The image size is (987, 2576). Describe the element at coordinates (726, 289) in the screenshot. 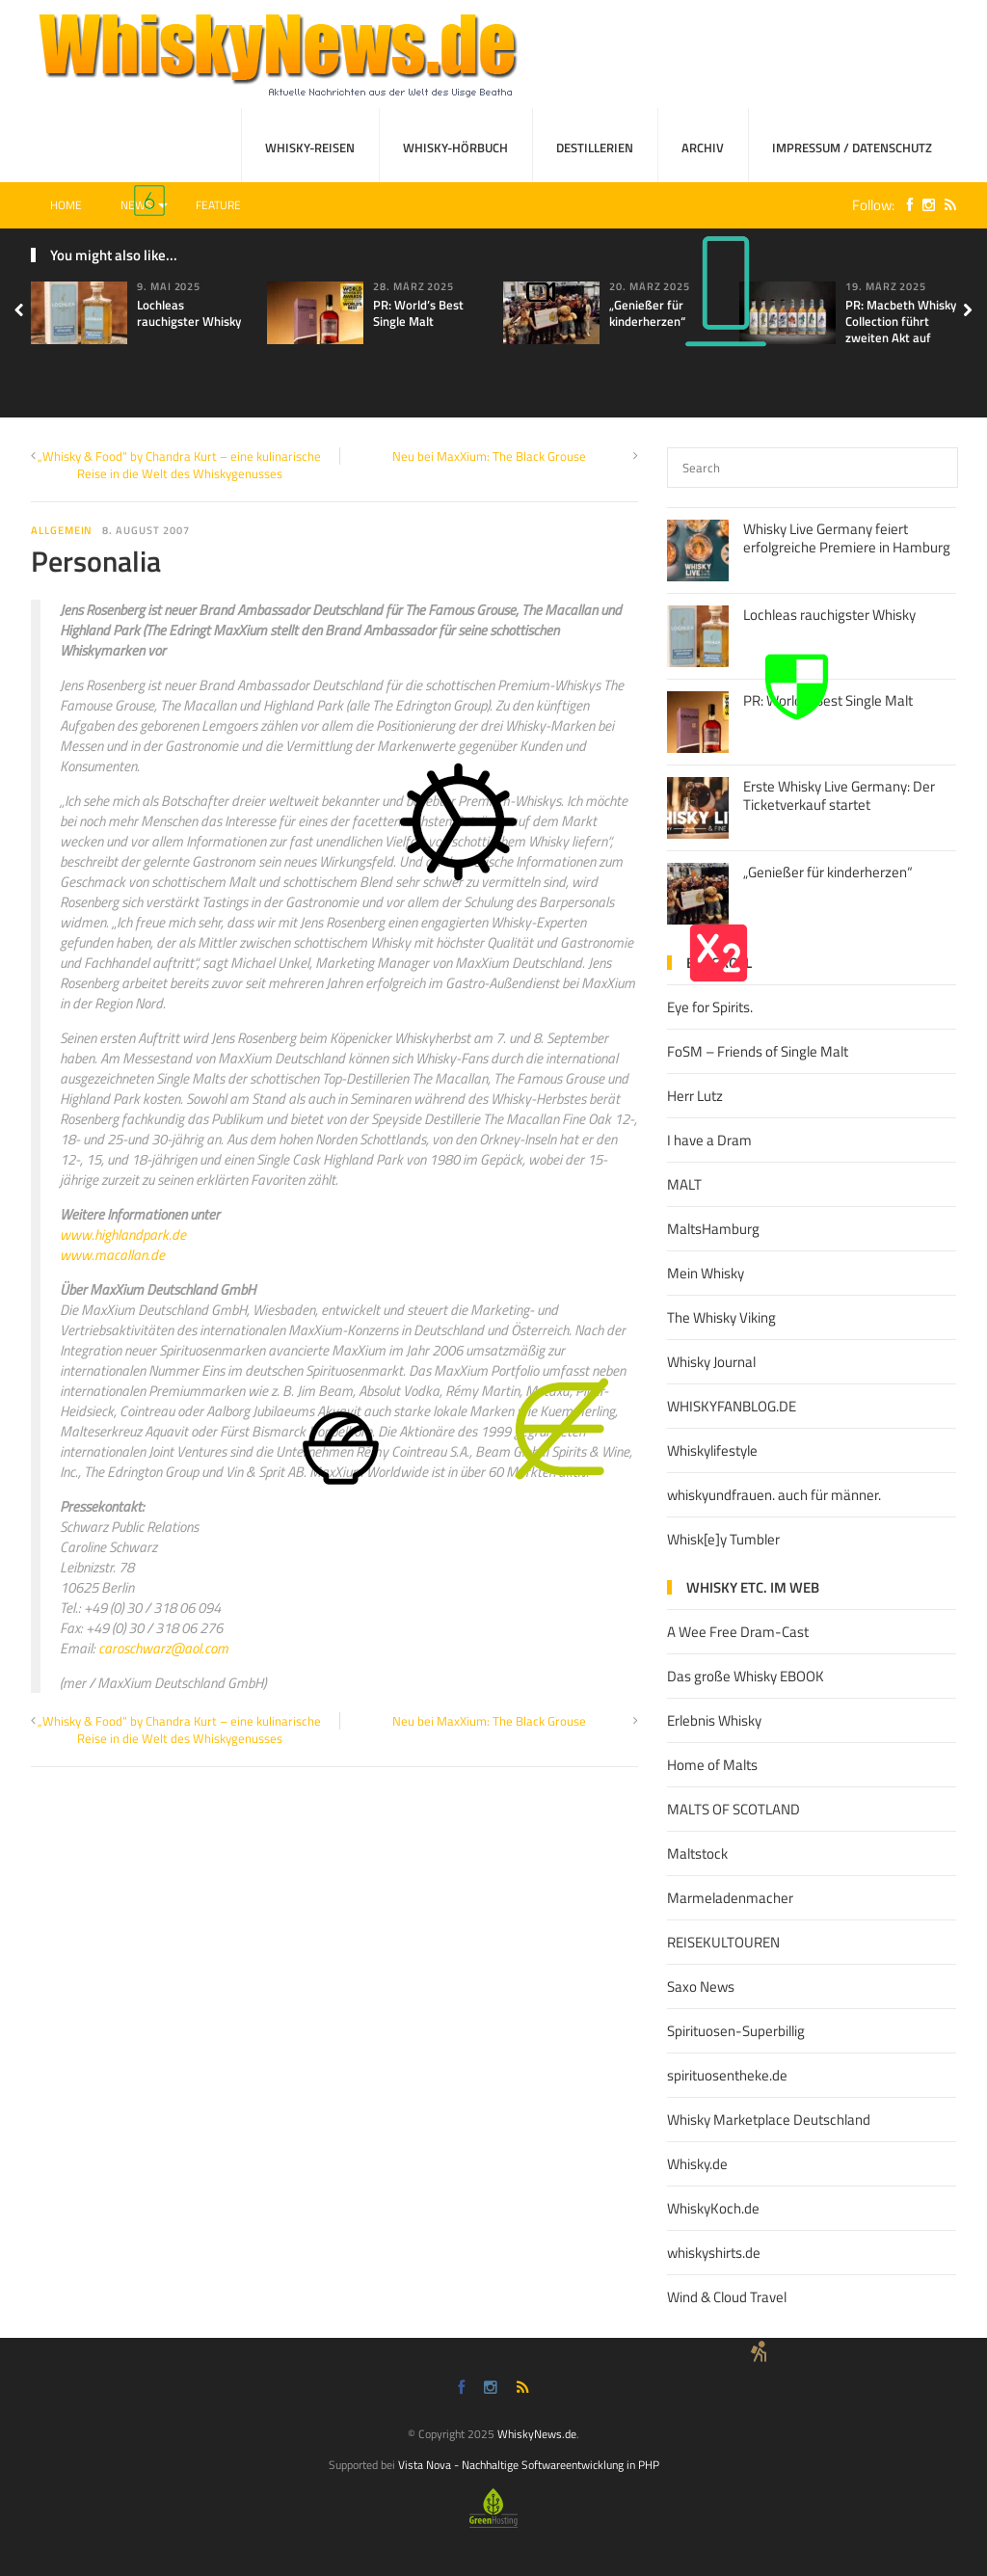

I see `align object to bottom edge` at that location.